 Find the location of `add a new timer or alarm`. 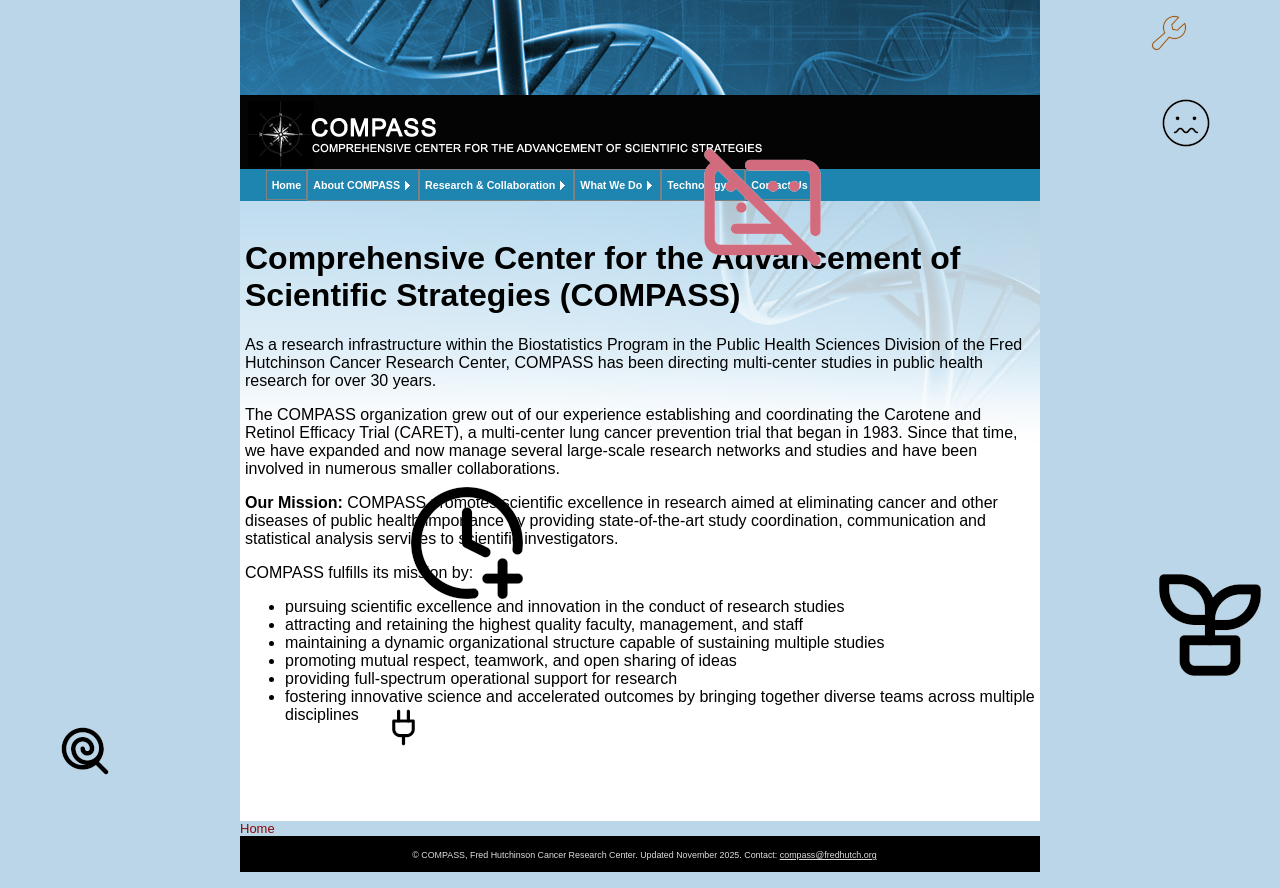

add a new timer or alarm is located at coordinates (467, 543).